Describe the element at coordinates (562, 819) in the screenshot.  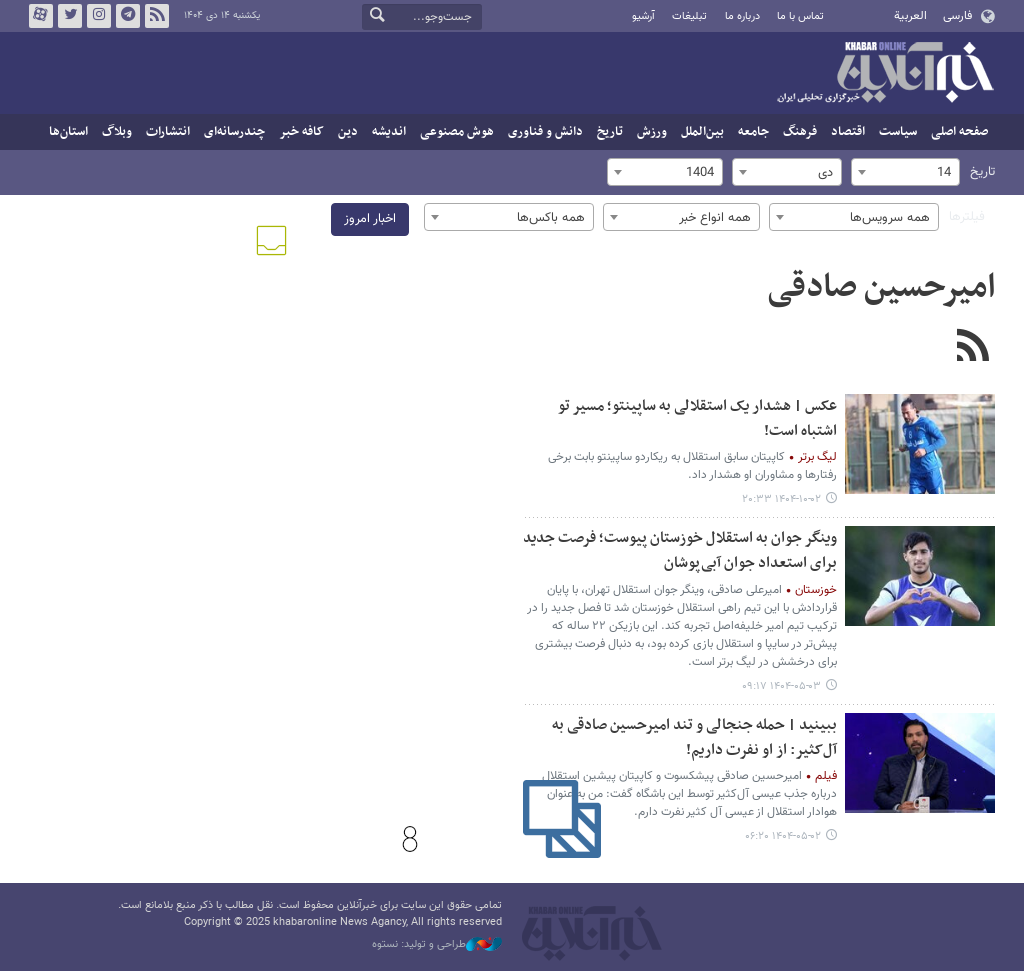
I see `subtract or remove a layer from selection` at that location.